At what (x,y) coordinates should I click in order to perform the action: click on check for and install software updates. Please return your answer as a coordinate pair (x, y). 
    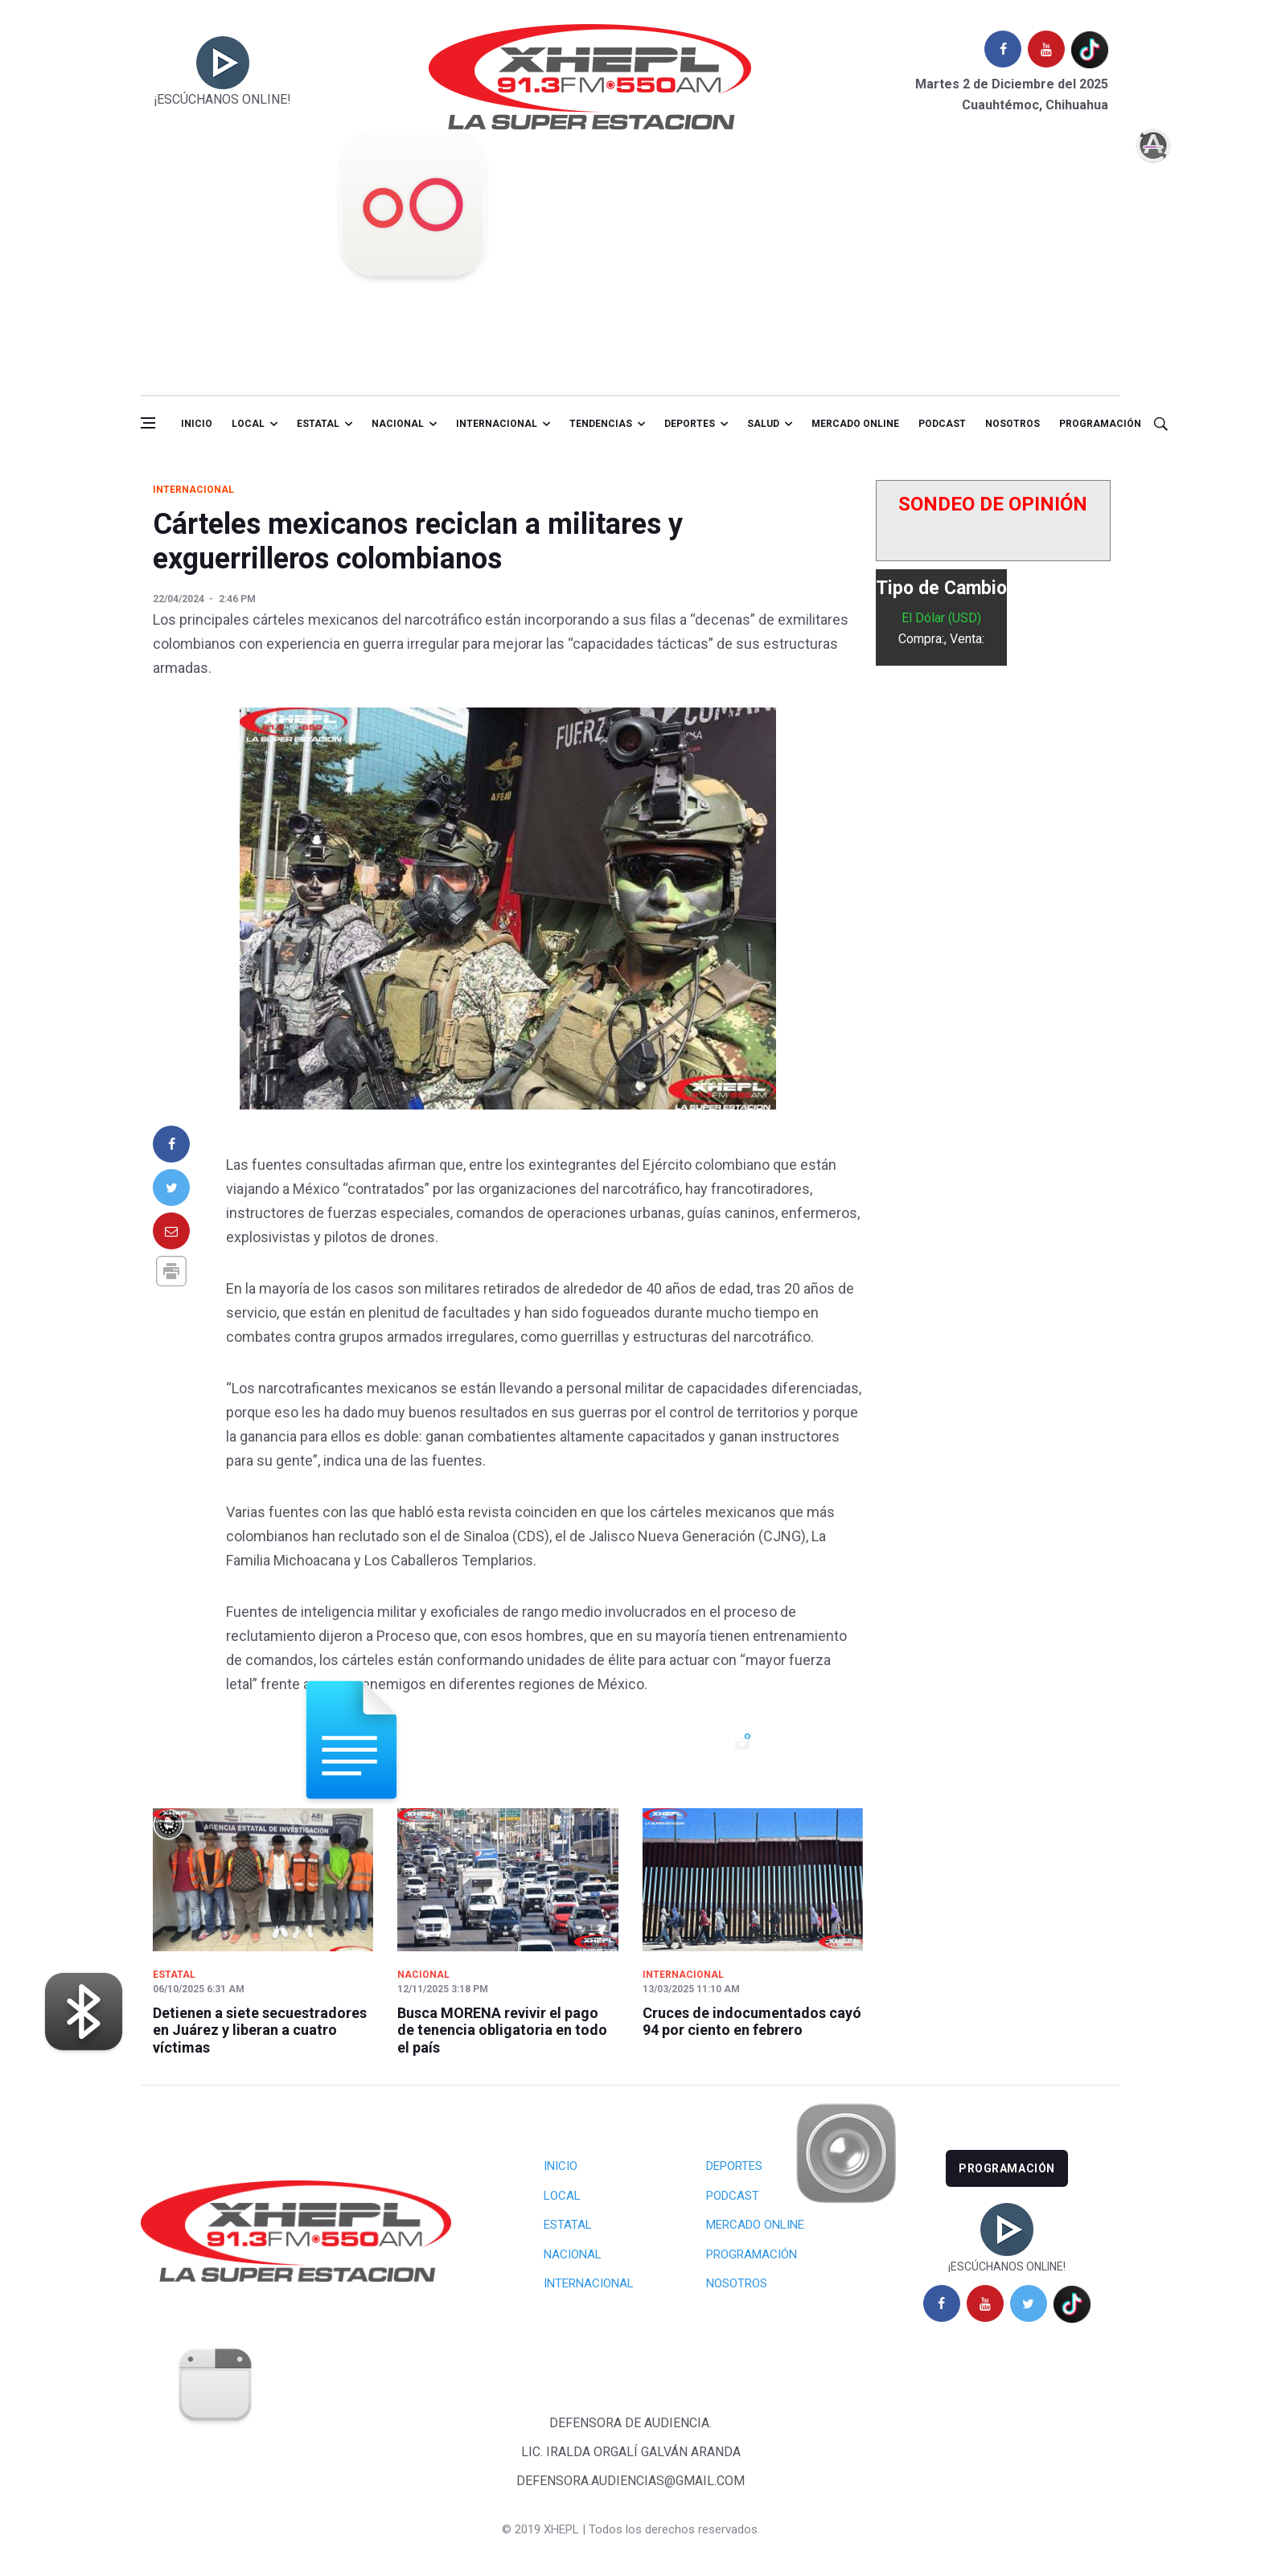
    Looking at the image, I should click on (1153, 146).